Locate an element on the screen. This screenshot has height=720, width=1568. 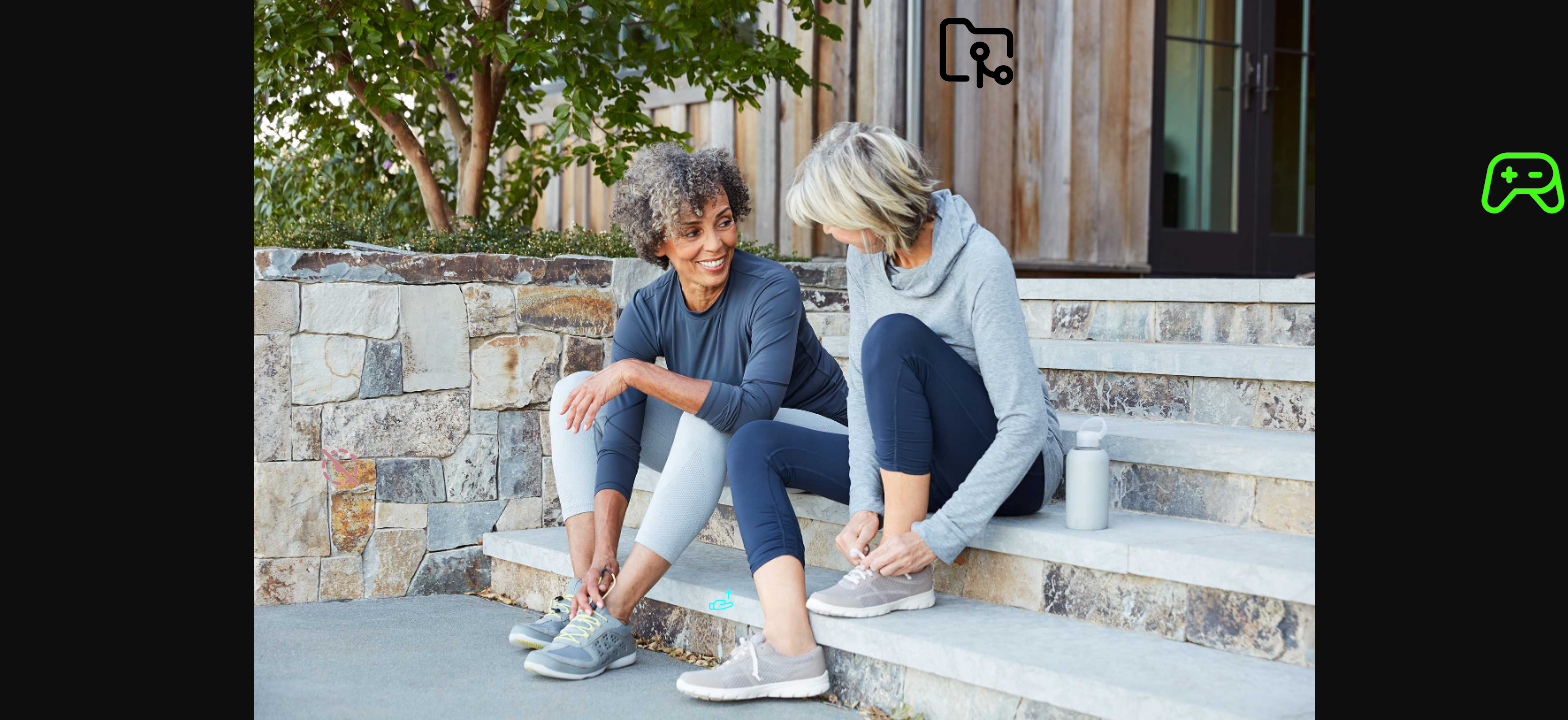
open git repository folder is located at coordinates (976, 51).